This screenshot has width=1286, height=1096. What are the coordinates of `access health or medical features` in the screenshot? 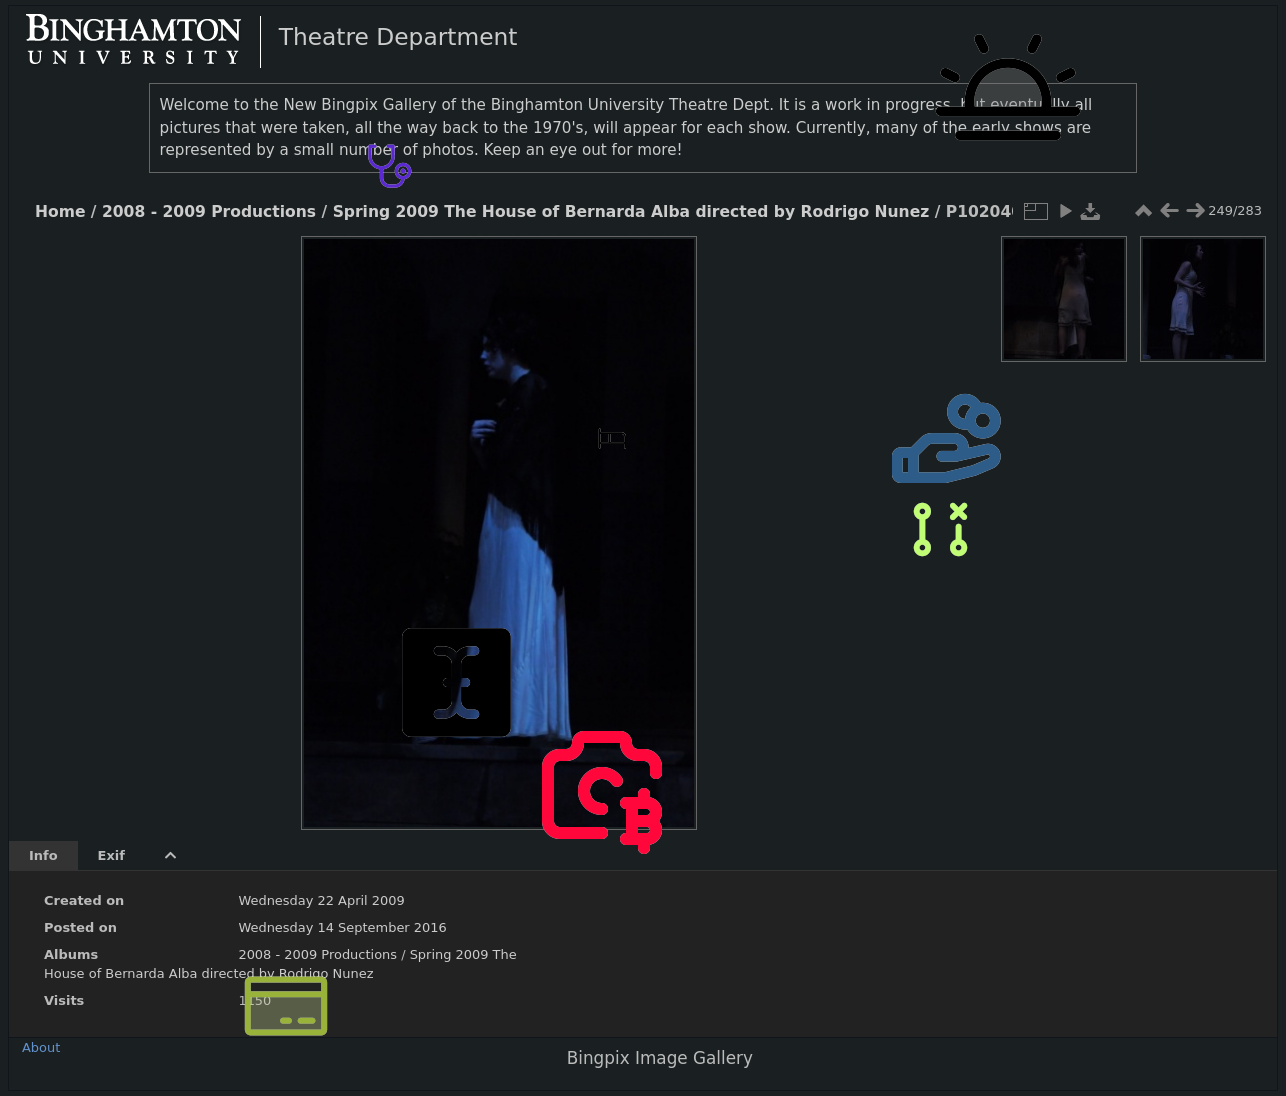 It's located at (386, 164).